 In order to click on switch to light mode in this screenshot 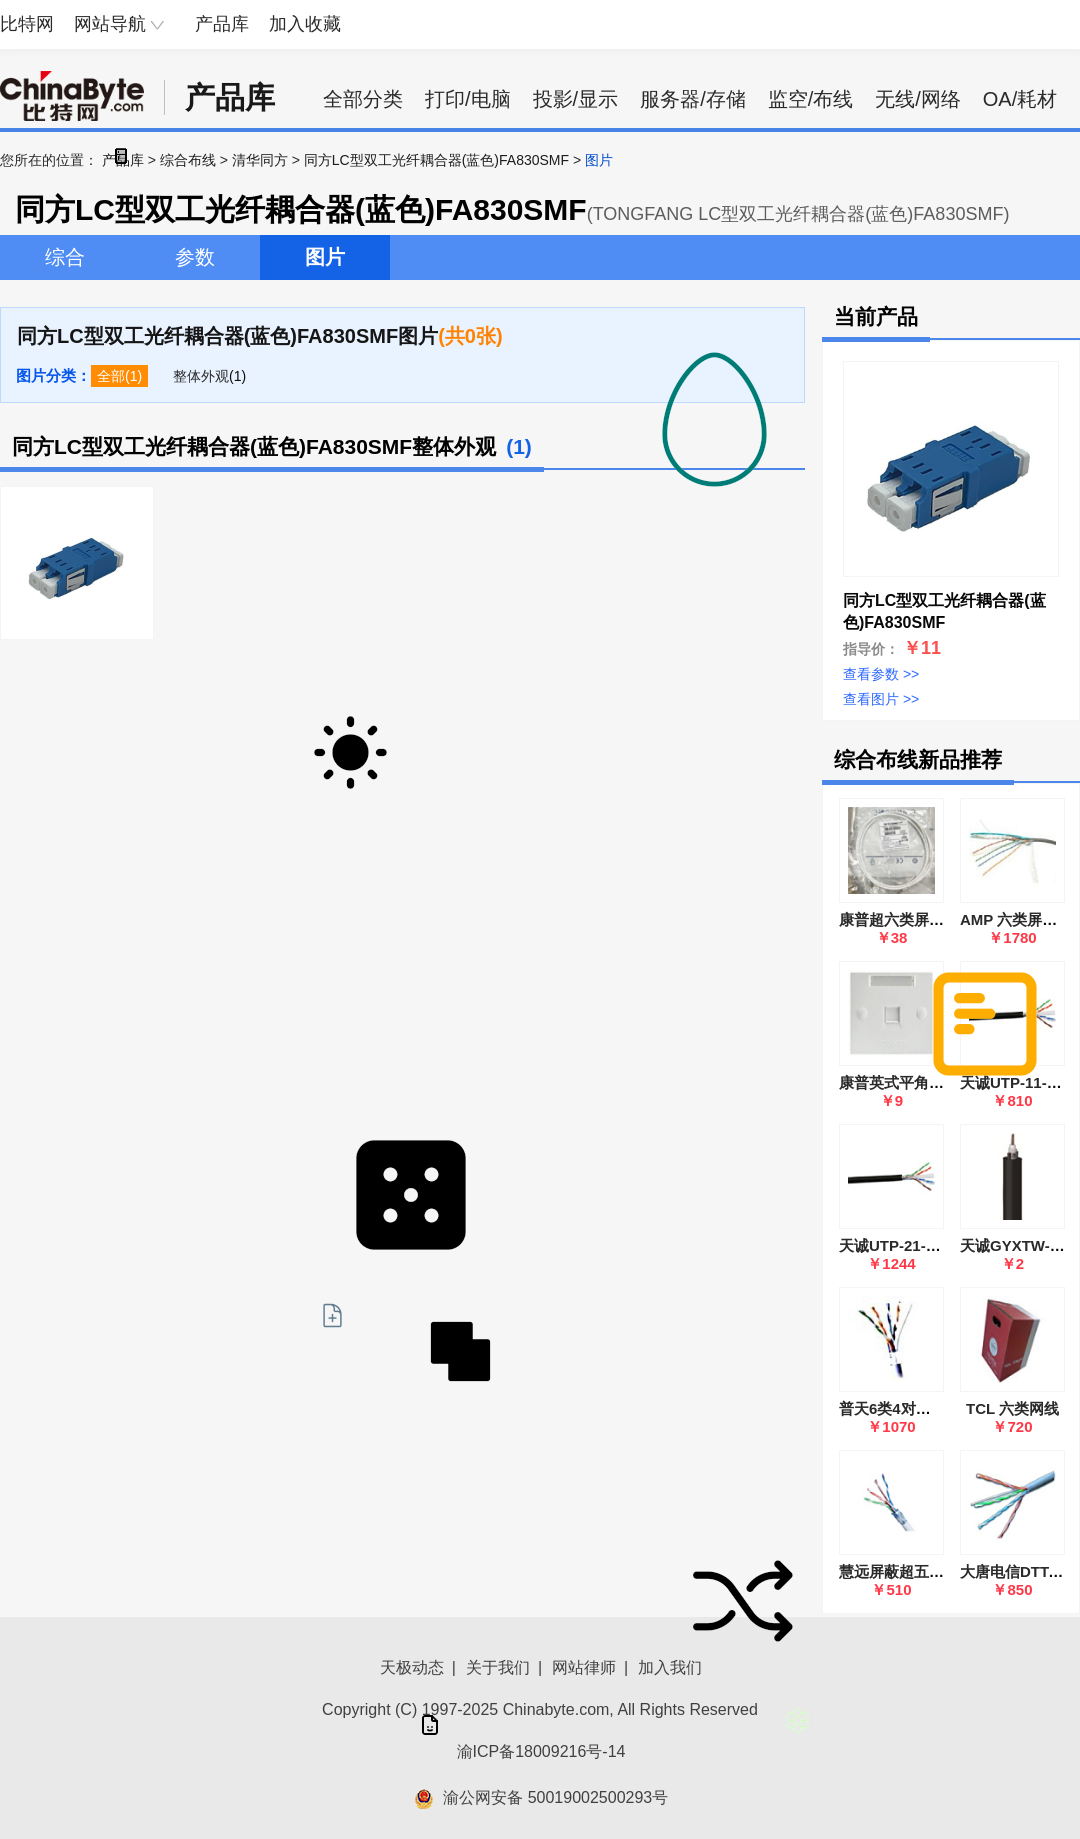, I will do `click(350, 752)`.